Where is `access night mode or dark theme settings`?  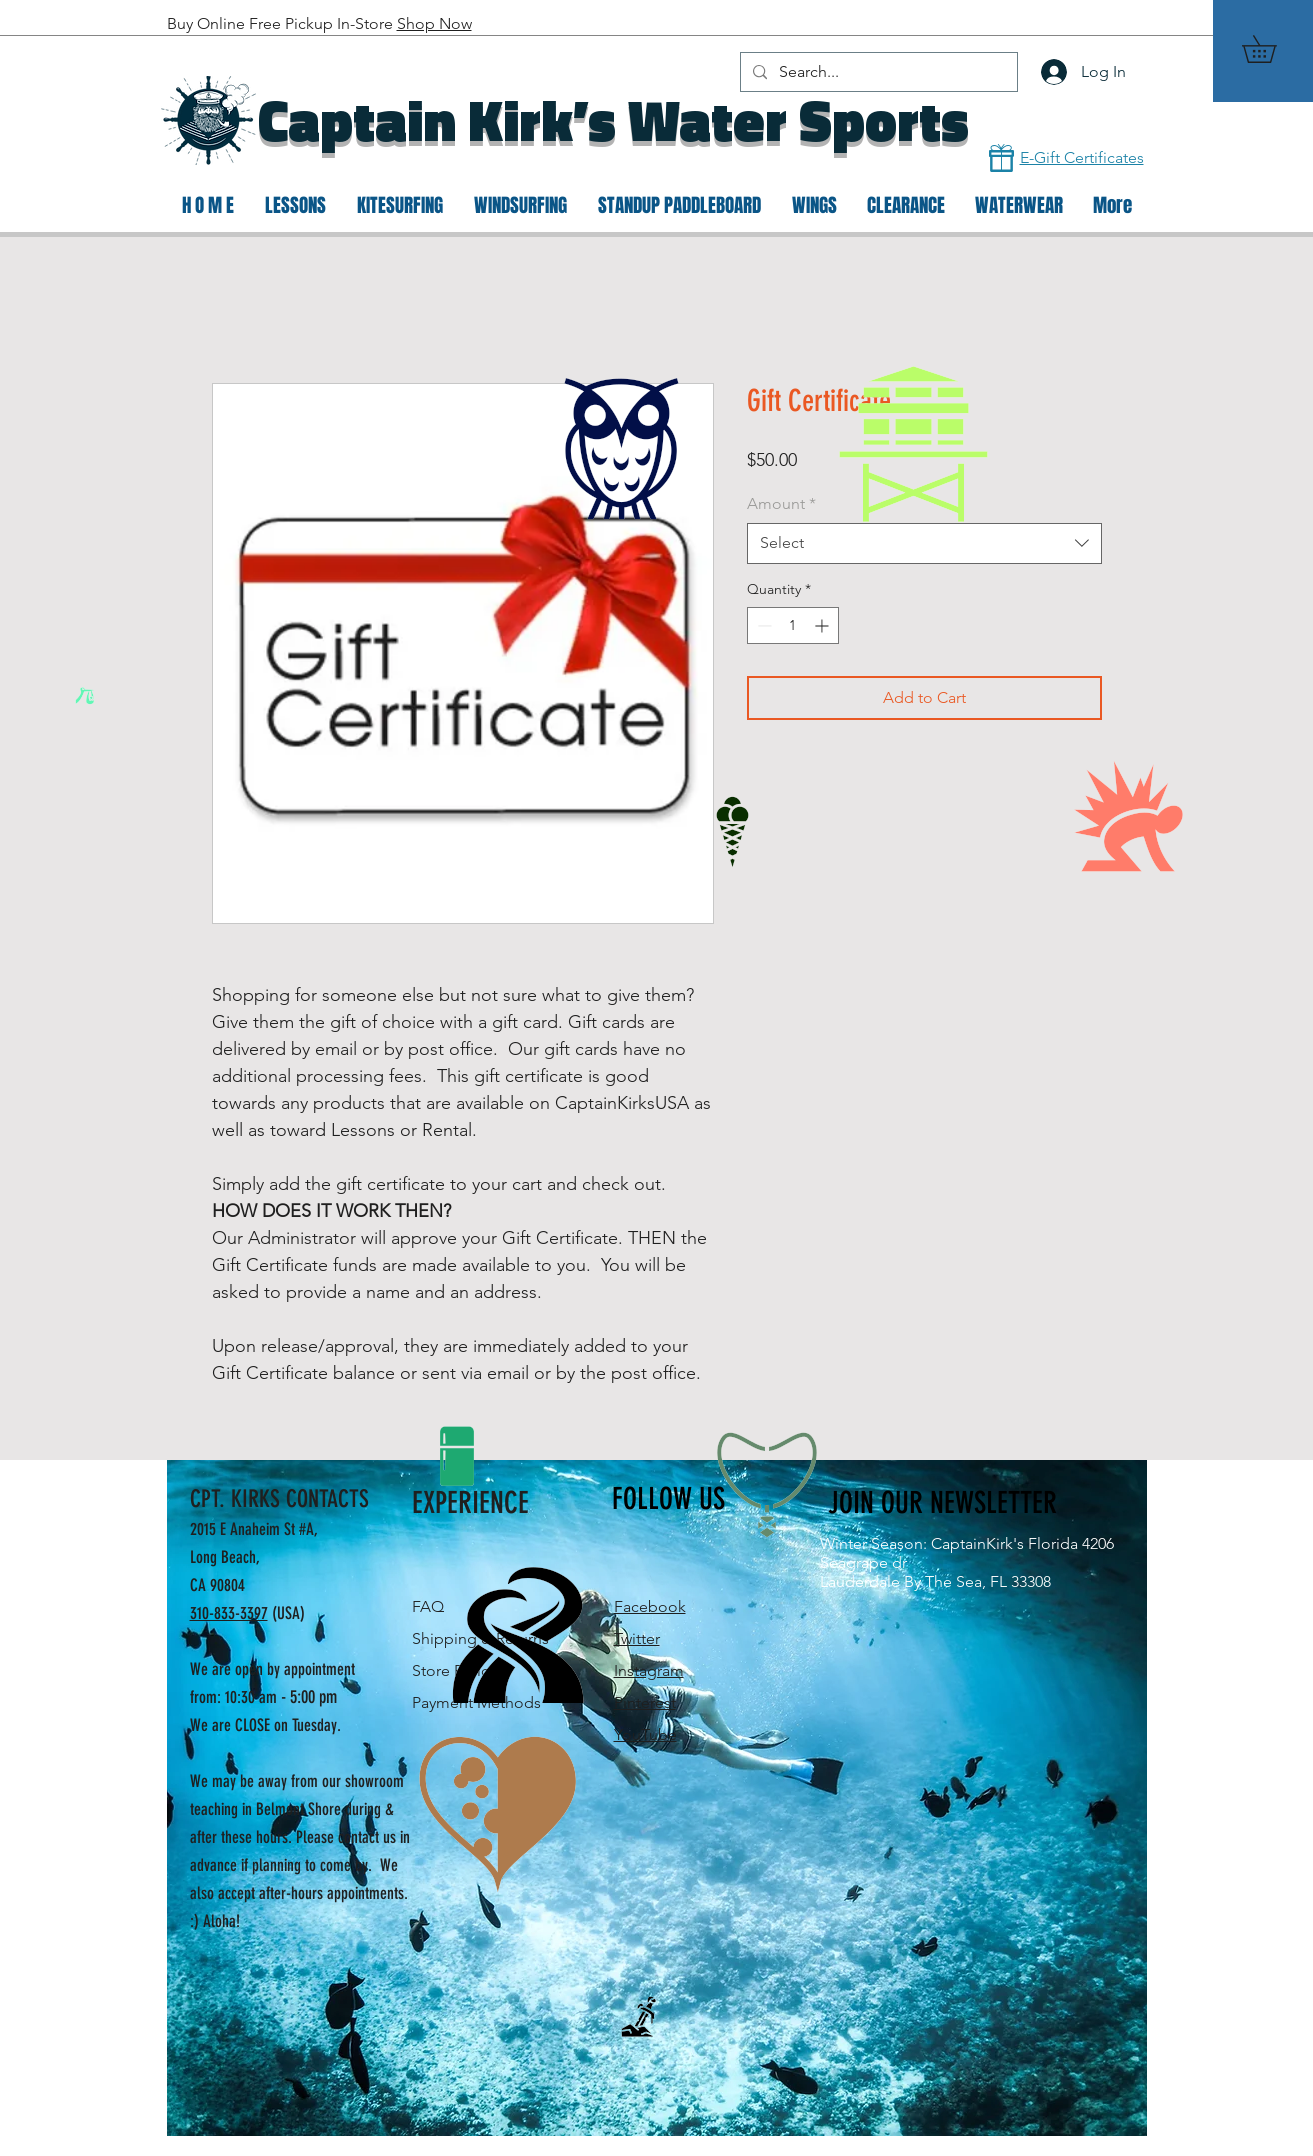 access night mode or dark theme settings is located at coordinates (621, 449).